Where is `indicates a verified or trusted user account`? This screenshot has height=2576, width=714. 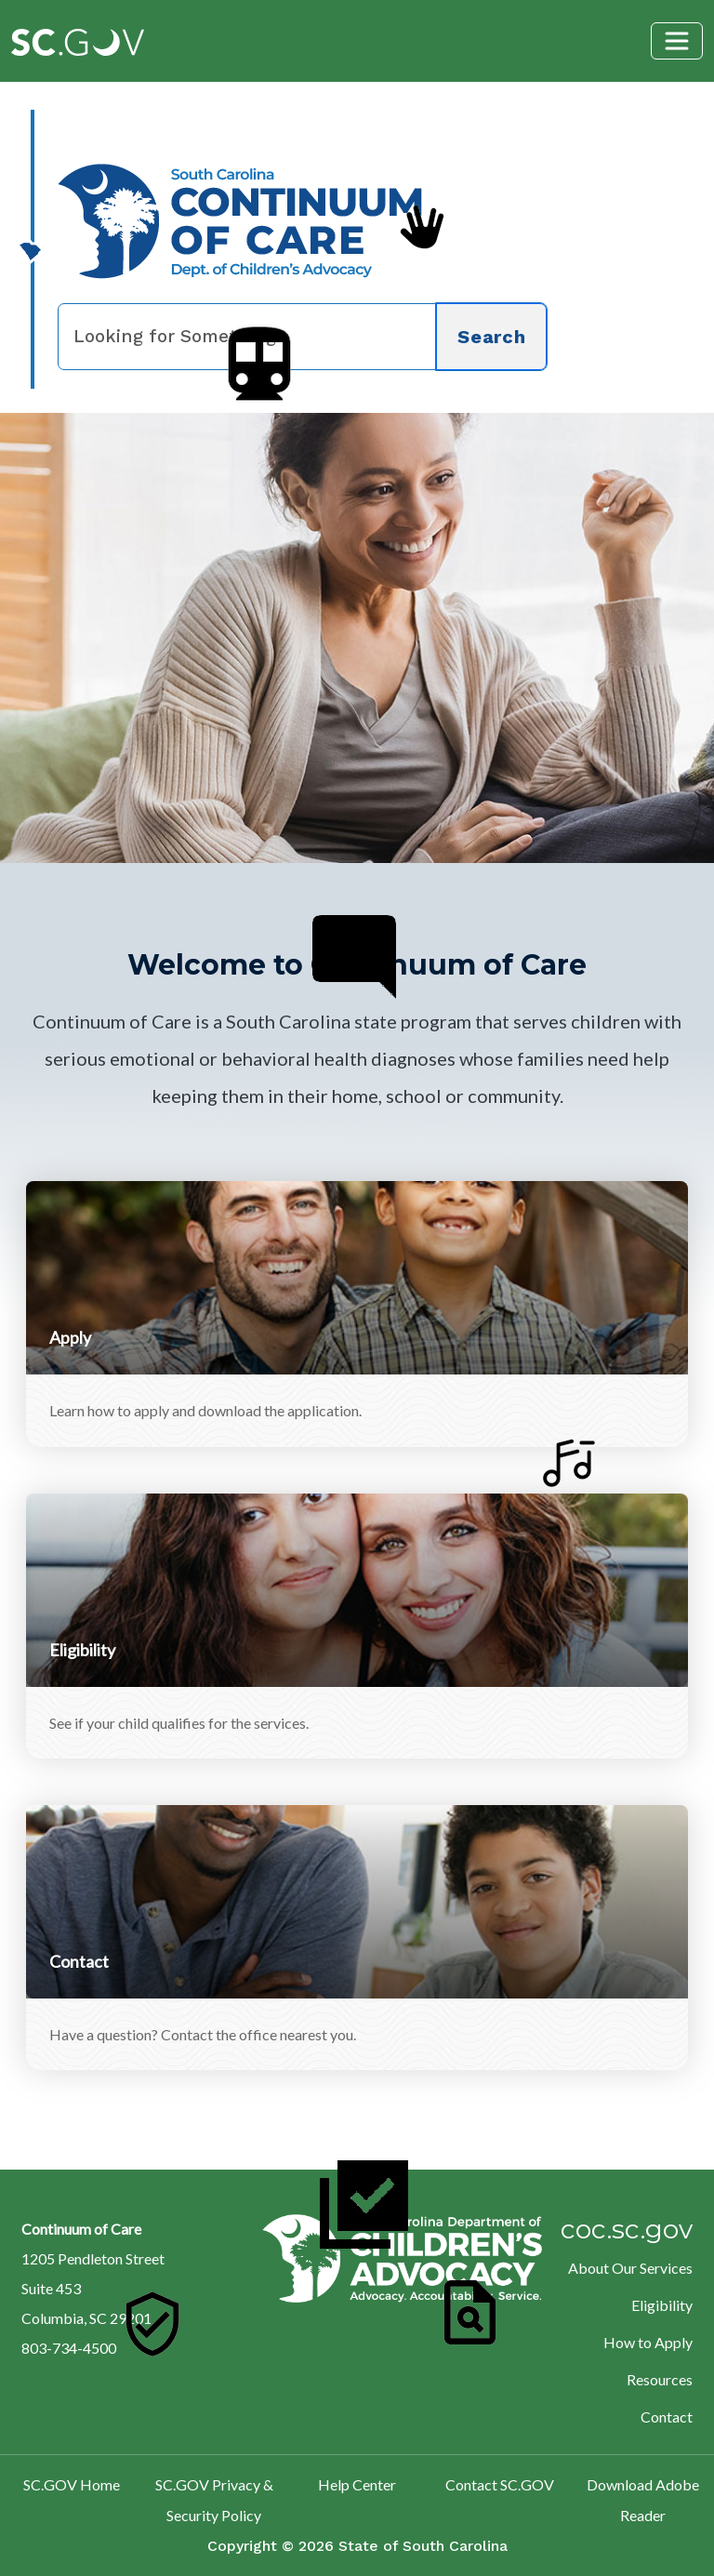 indicates a verified or trusted user account is located at coordinates (152, 2324).